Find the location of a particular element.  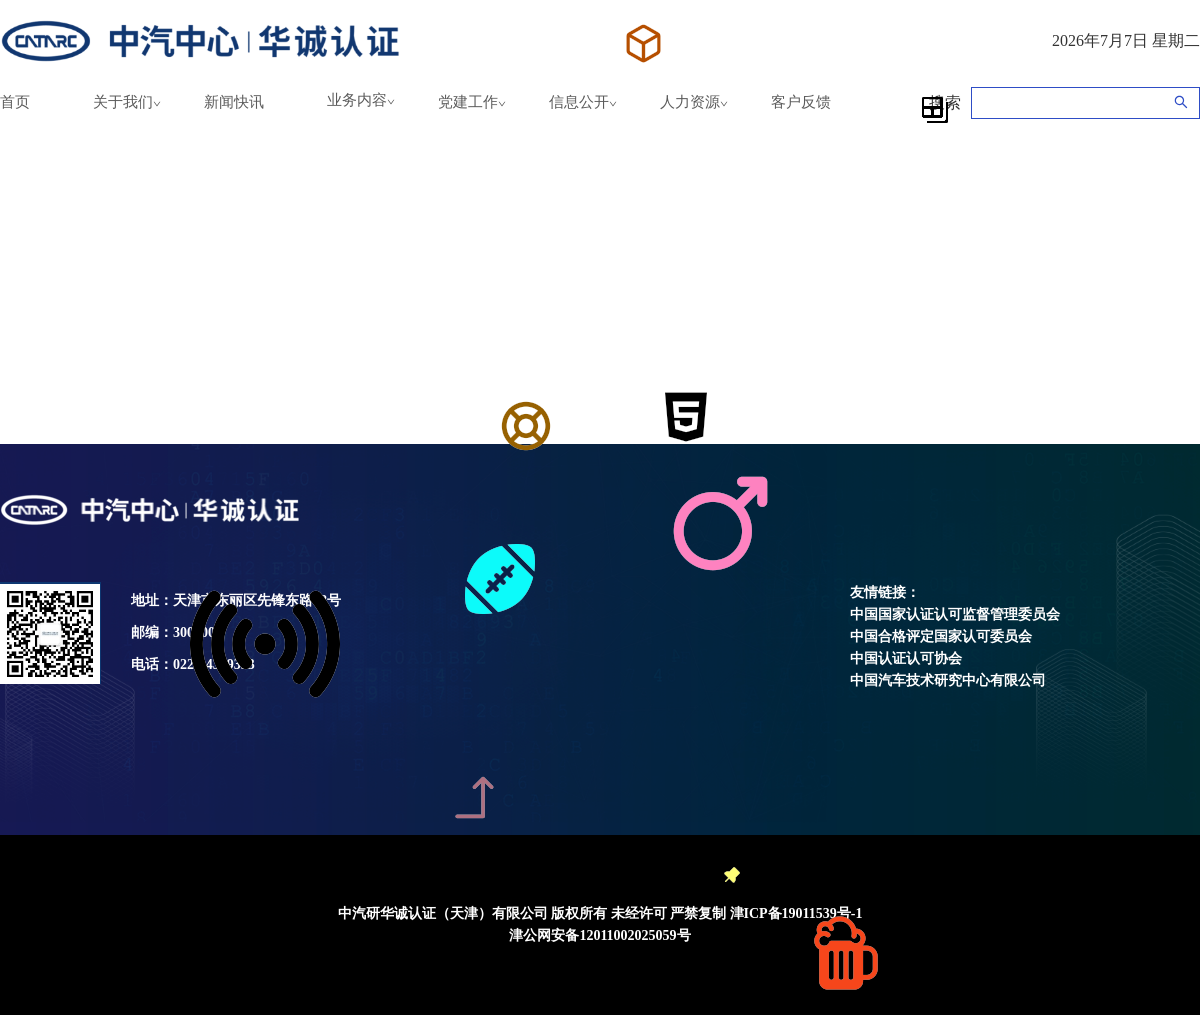

turn right then continue upward is located at coordinates (474, 797).